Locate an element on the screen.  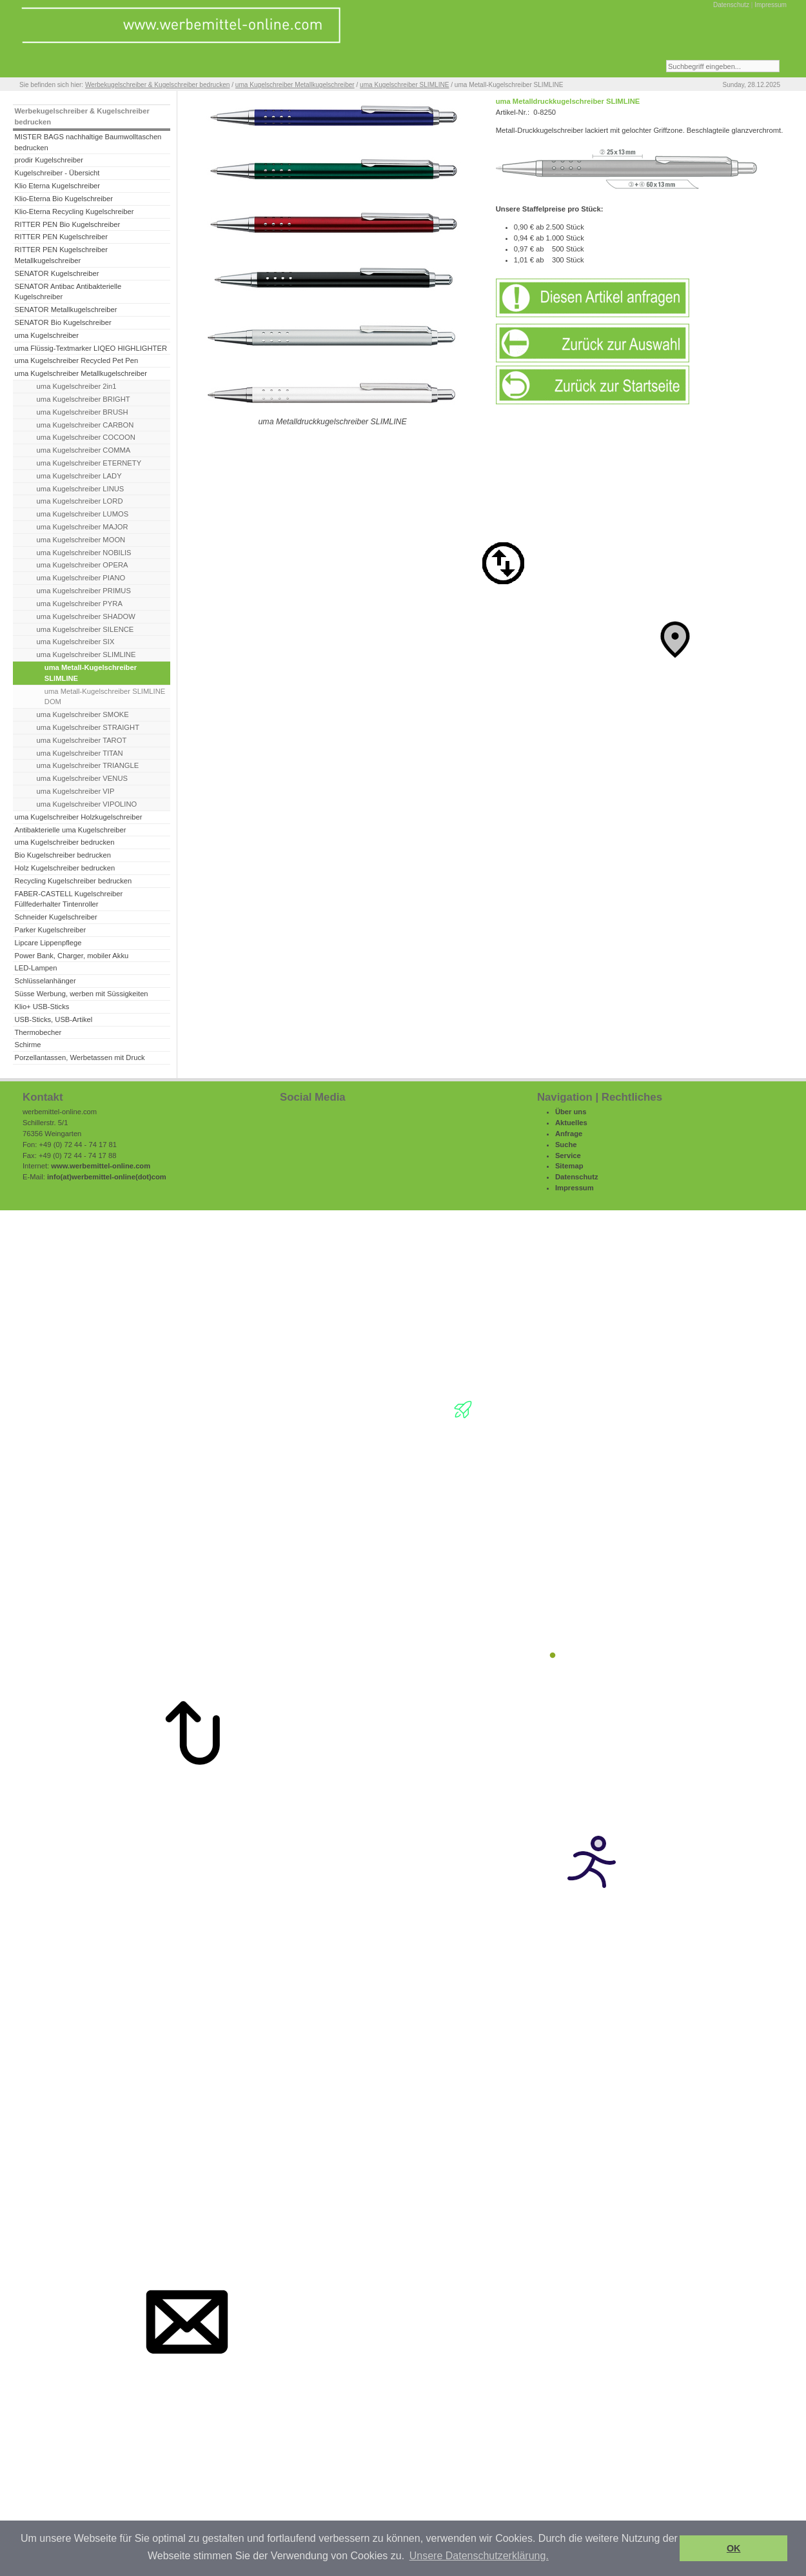
indicates an unread notification or new item is located at coordinates (553, 1655).